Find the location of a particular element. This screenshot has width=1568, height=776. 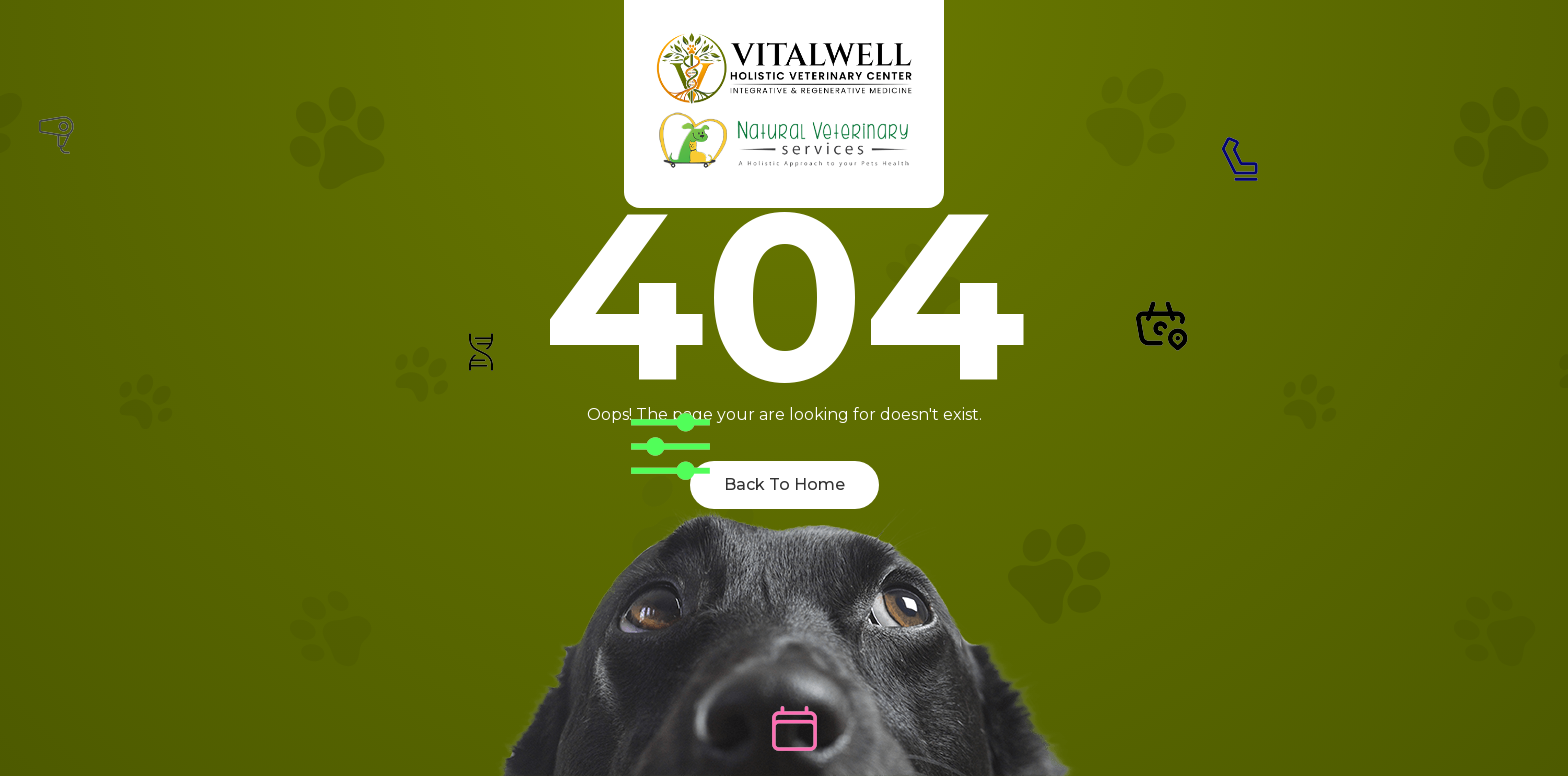

hair styling or salon services is located at coordinates (57, 133).